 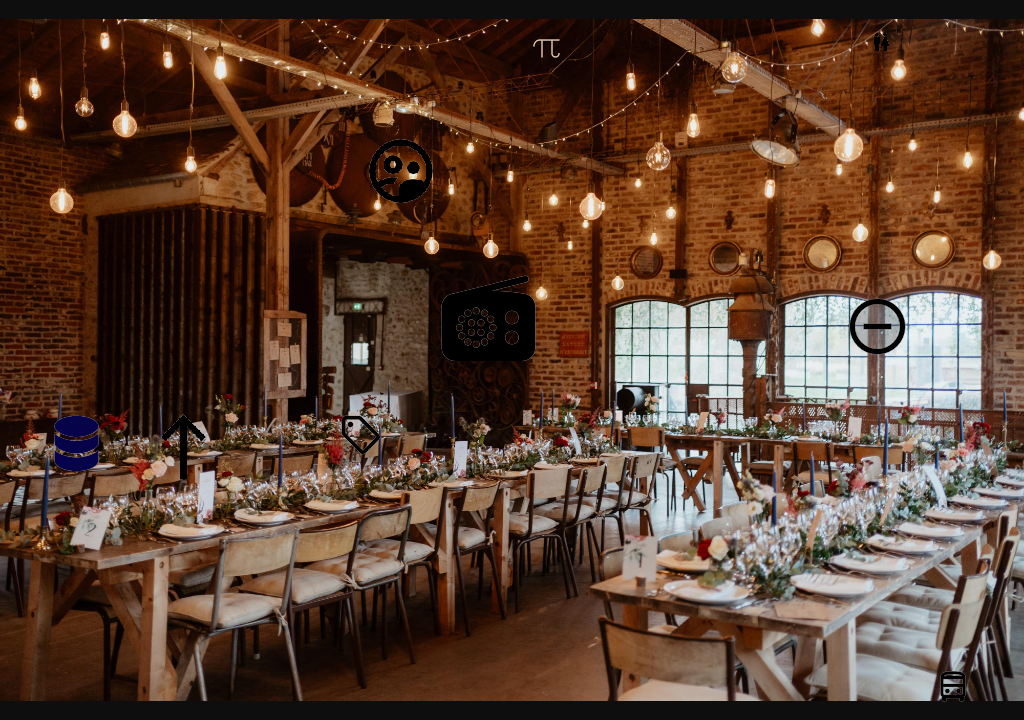 What do you see at coordinates (877, 326) in the screenshot?
I see `do not disturb mode is enabled` at bounding box center [877, 326].